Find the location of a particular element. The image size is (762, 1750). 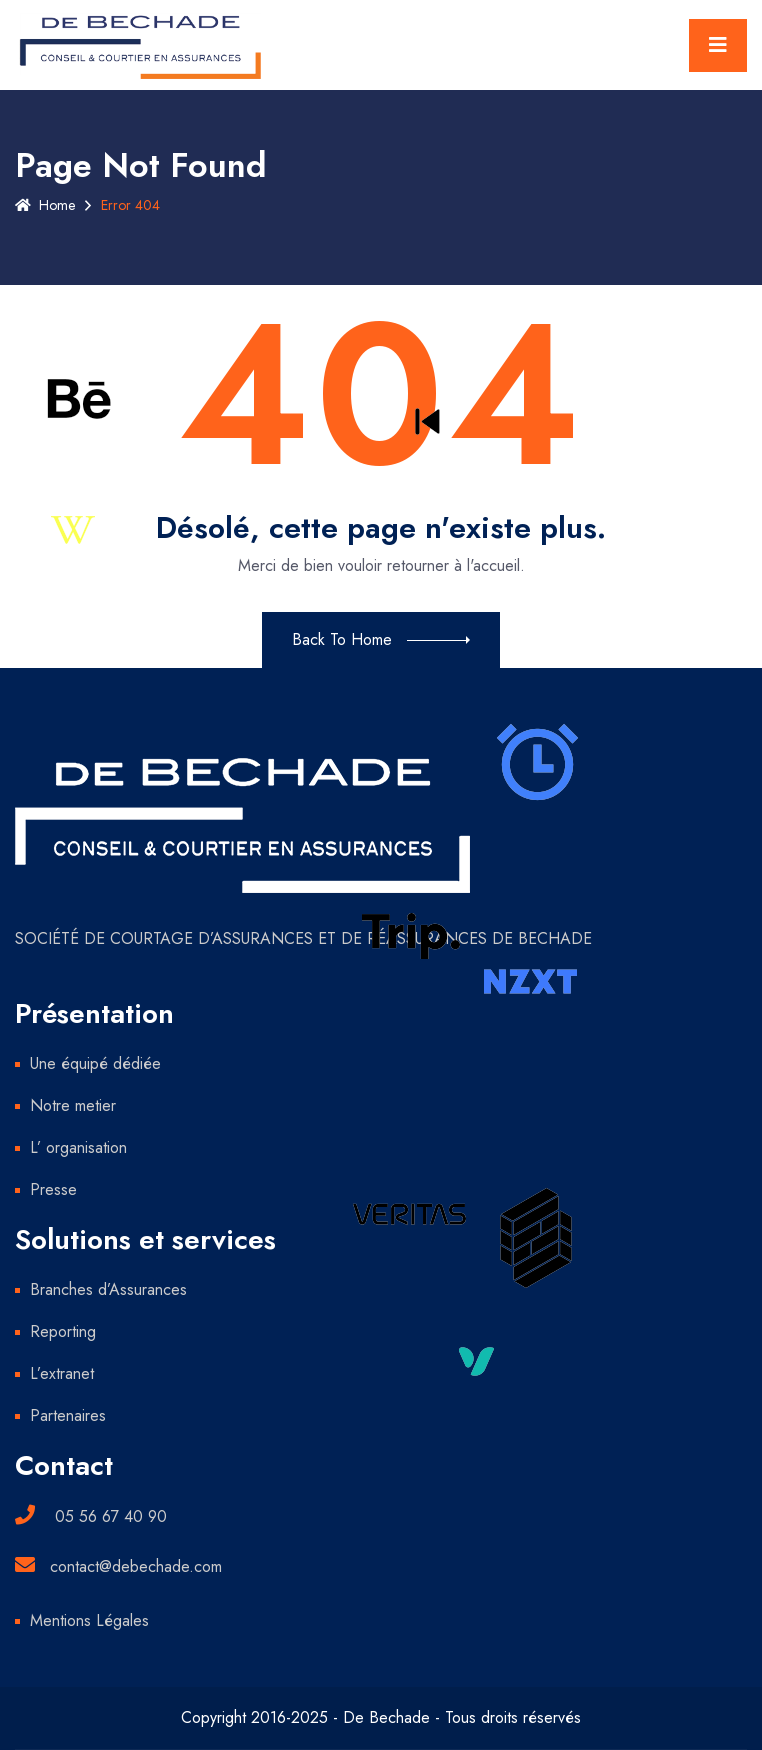

NZXT brand logo is located at coordinates (530, 981).